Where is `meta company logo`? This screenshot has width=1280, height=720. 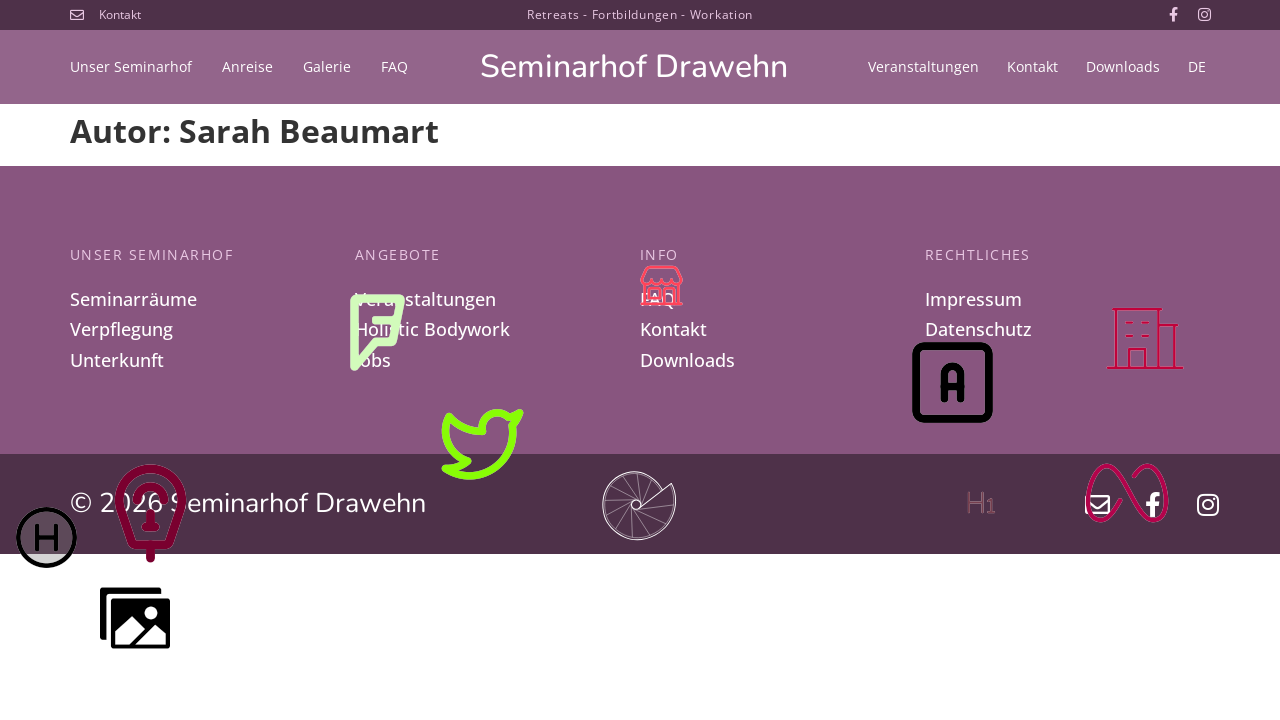
meta company logo is located at coordinates (1127, 493).